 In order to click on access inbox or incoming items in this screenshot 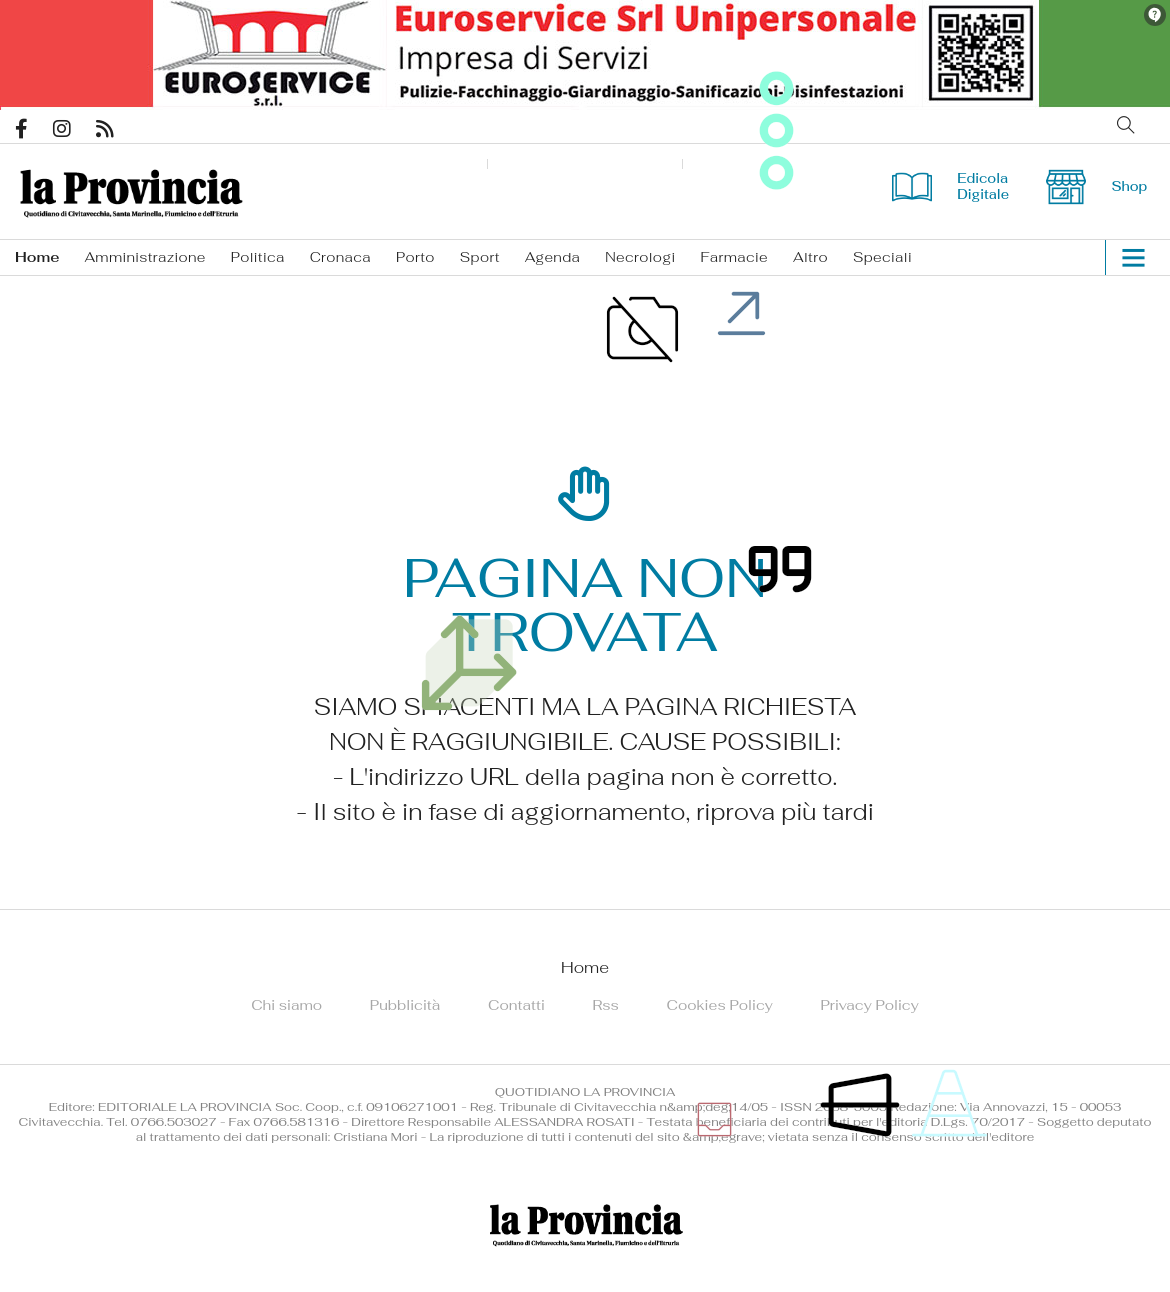, I will do `click(714, 1119)`.